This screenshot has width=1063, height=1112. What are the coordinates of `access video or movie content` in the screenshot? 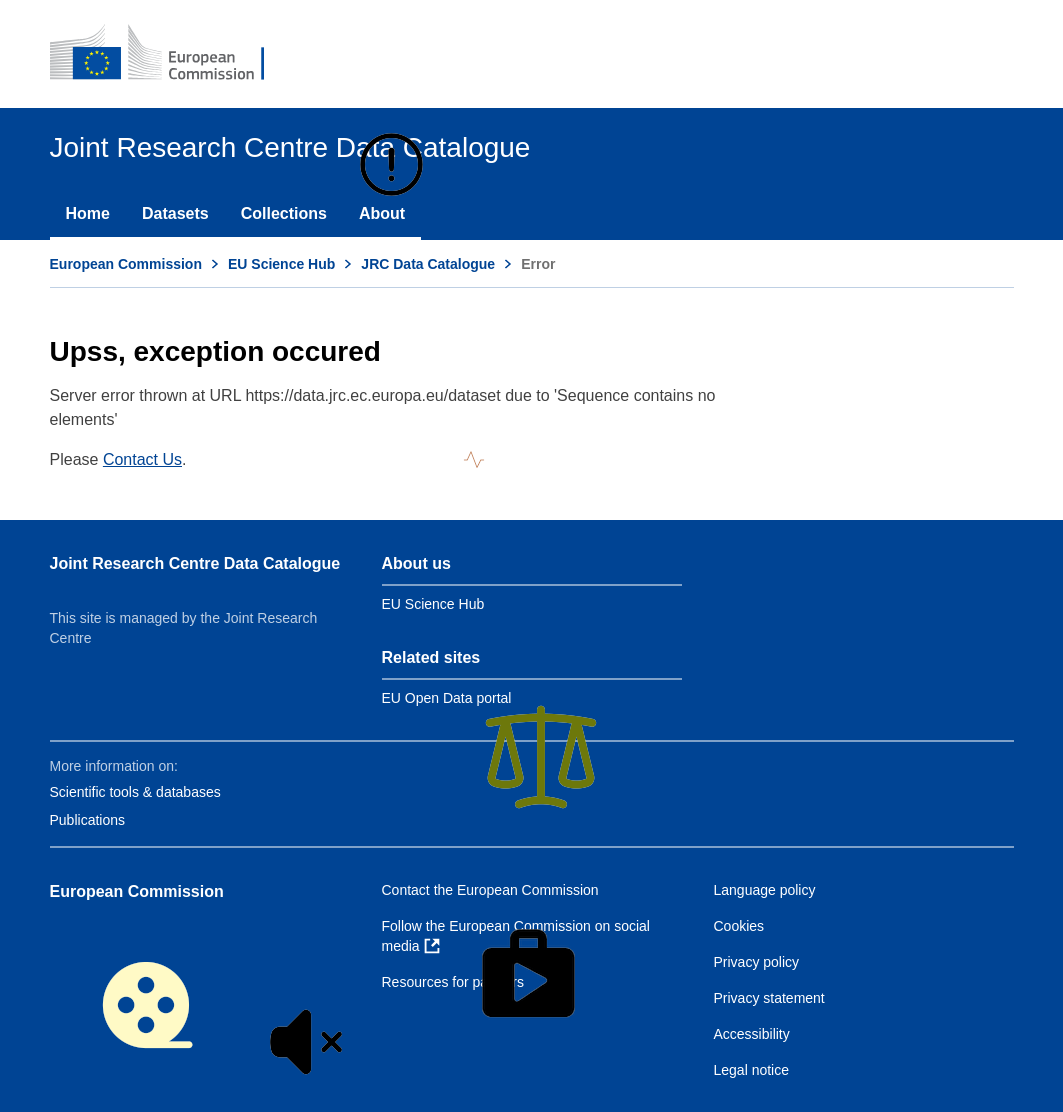 It's located at (146, 1005).